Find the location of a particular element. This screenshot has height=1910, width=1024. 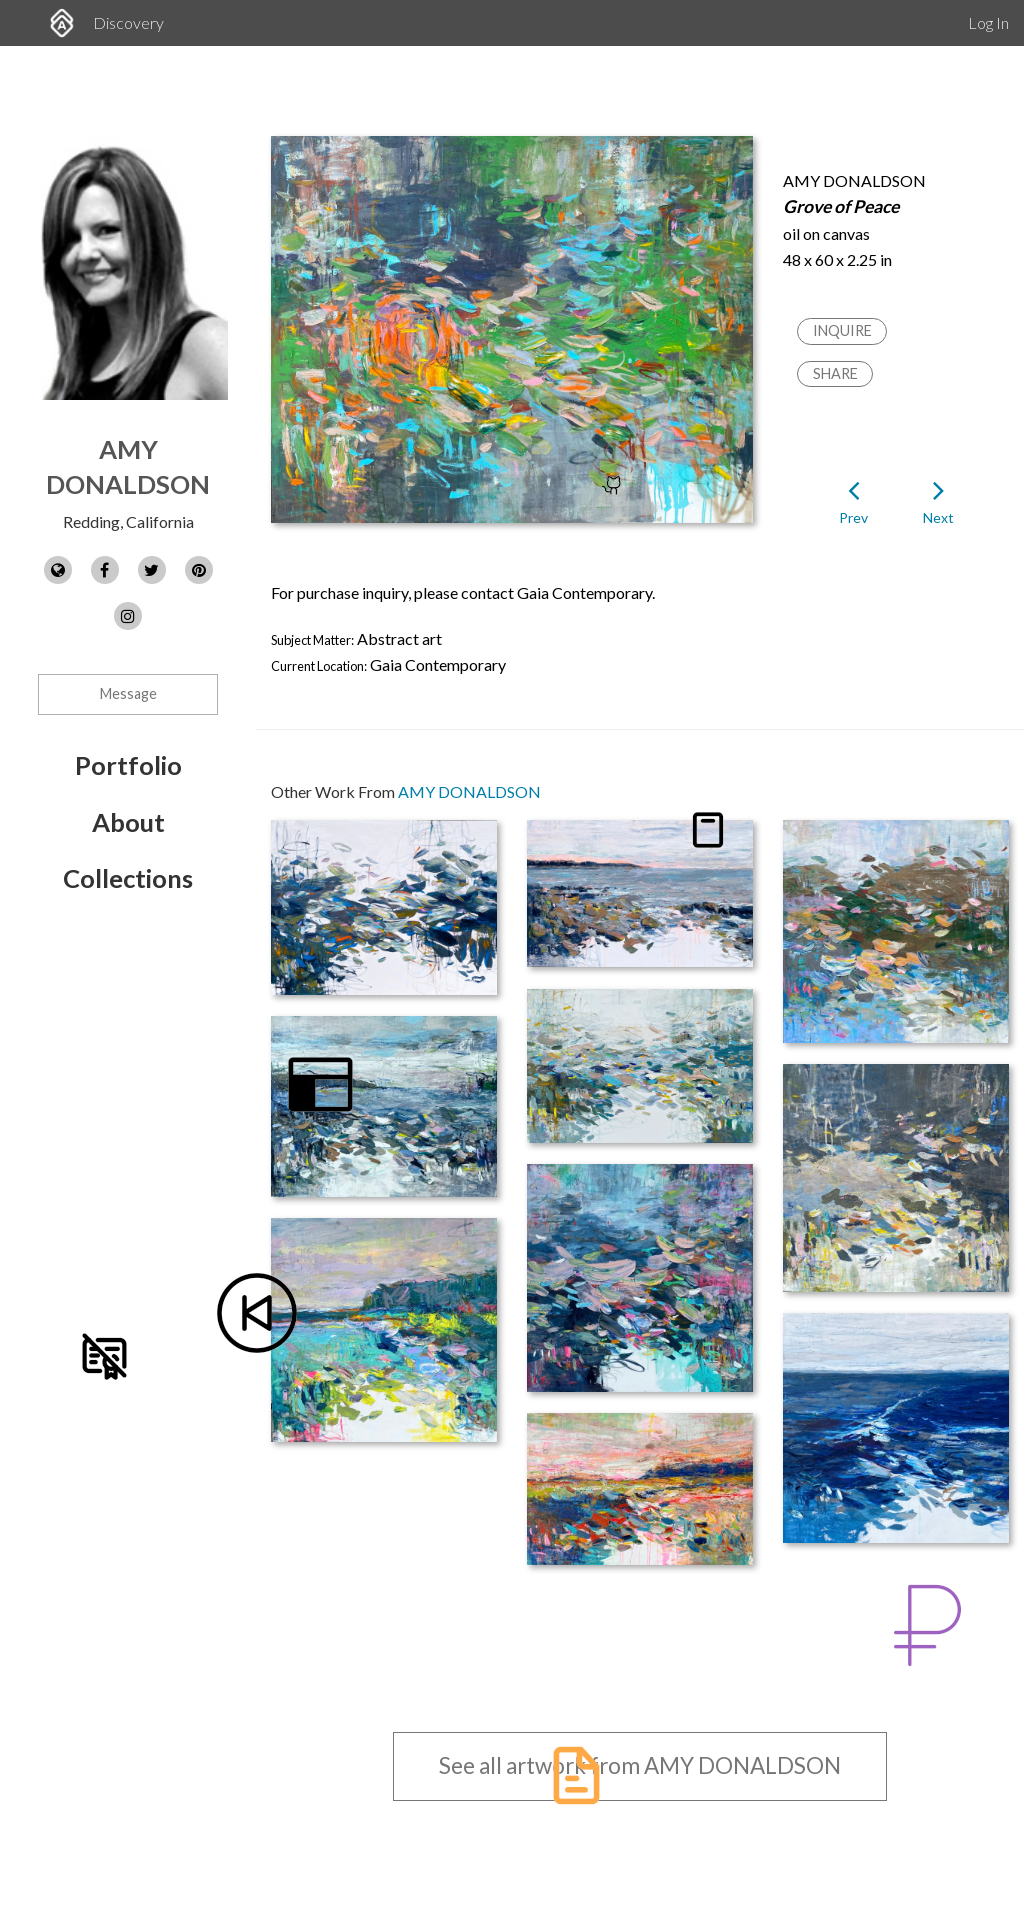

switch to layout view is located at coordinates (320, 1084).